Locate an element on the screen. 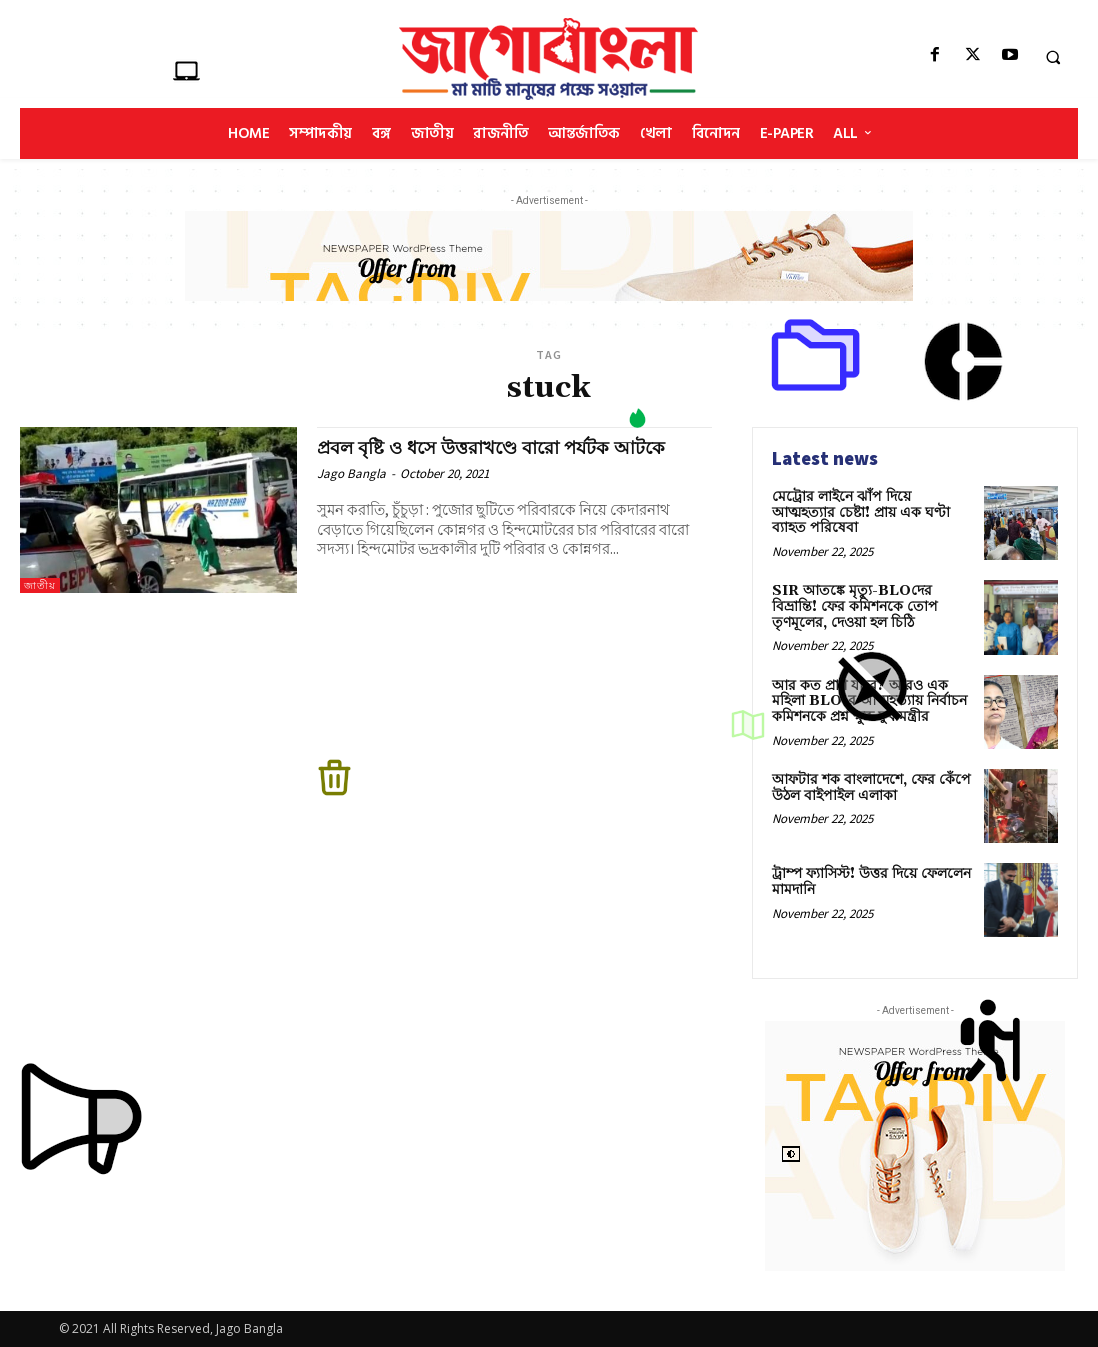 The width and height of the screenshot is (1098, 1347). explore hiking trails nearby is located at coordinates (992, 1040).